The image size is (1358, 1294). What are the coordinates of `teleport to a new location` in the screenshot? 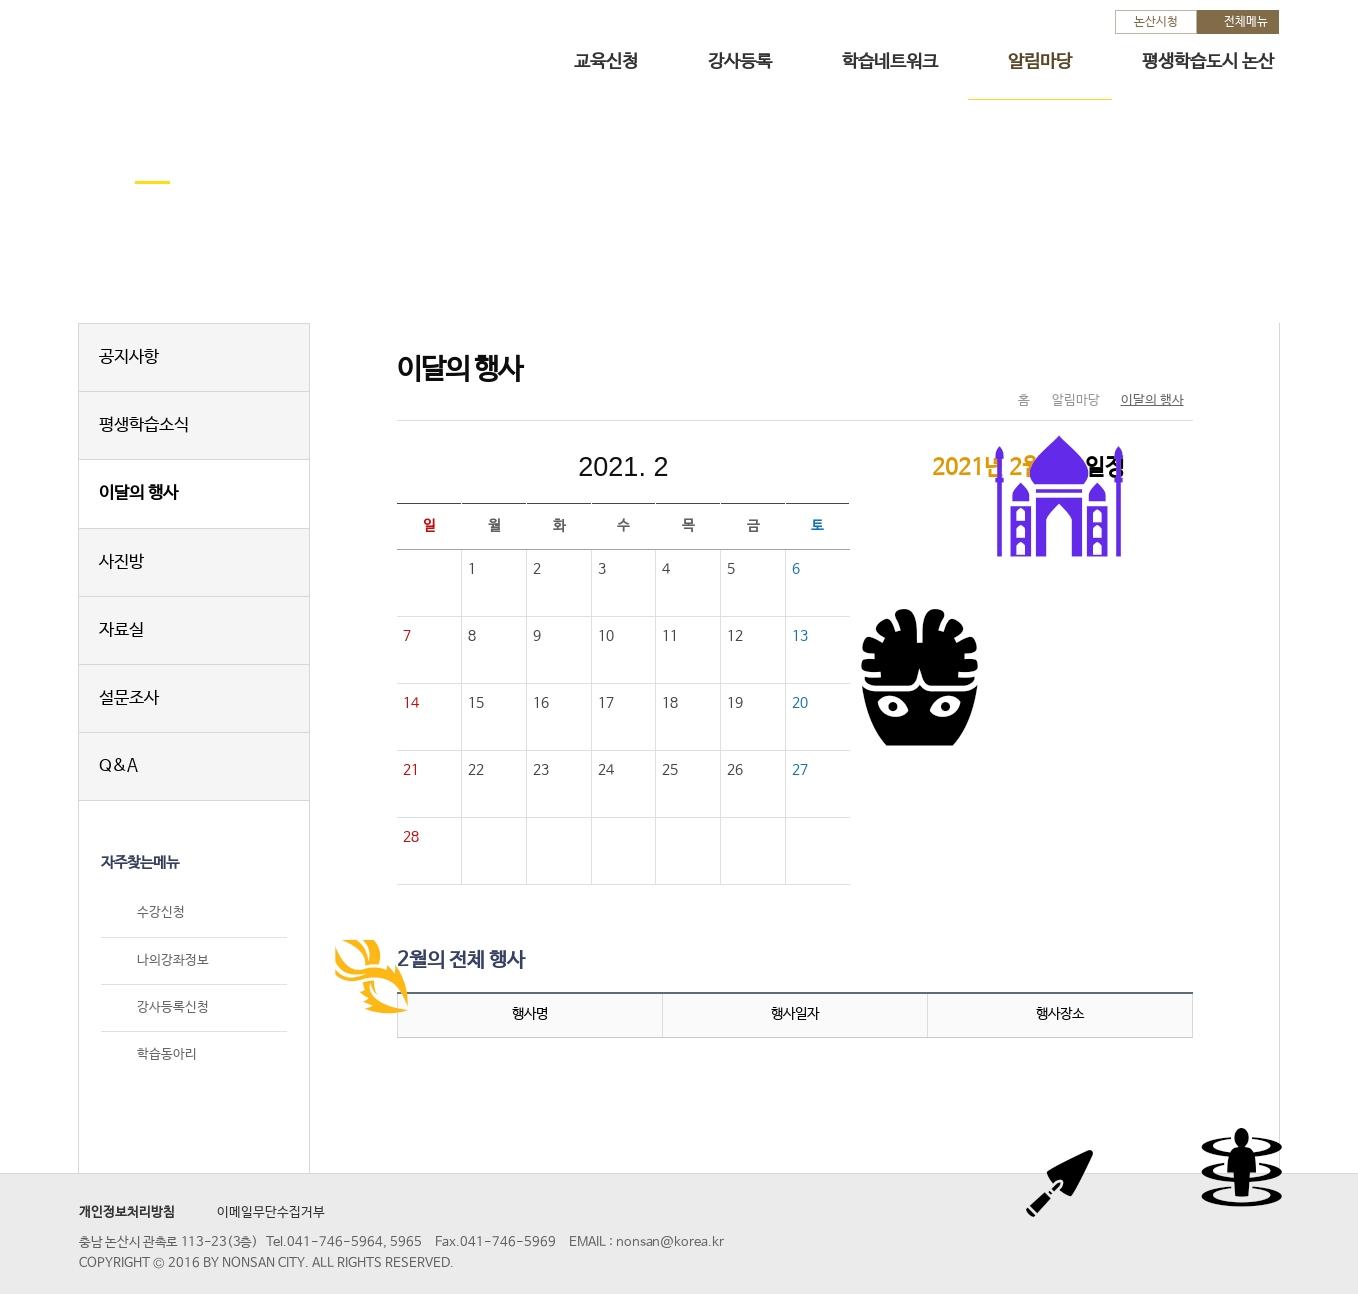 It's located at (1242, 1169).